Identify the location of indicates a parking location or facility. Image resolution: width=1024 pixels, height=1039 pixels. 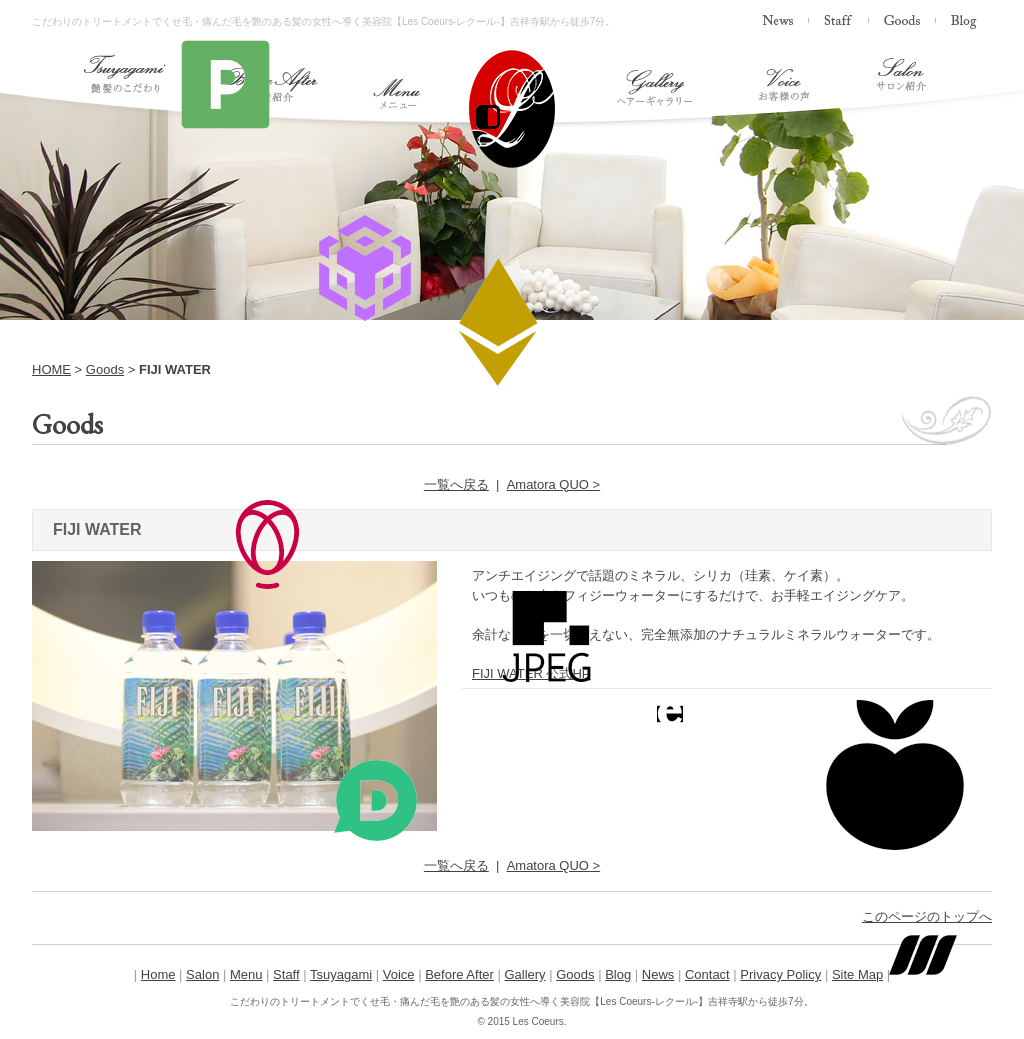
(225, 84).